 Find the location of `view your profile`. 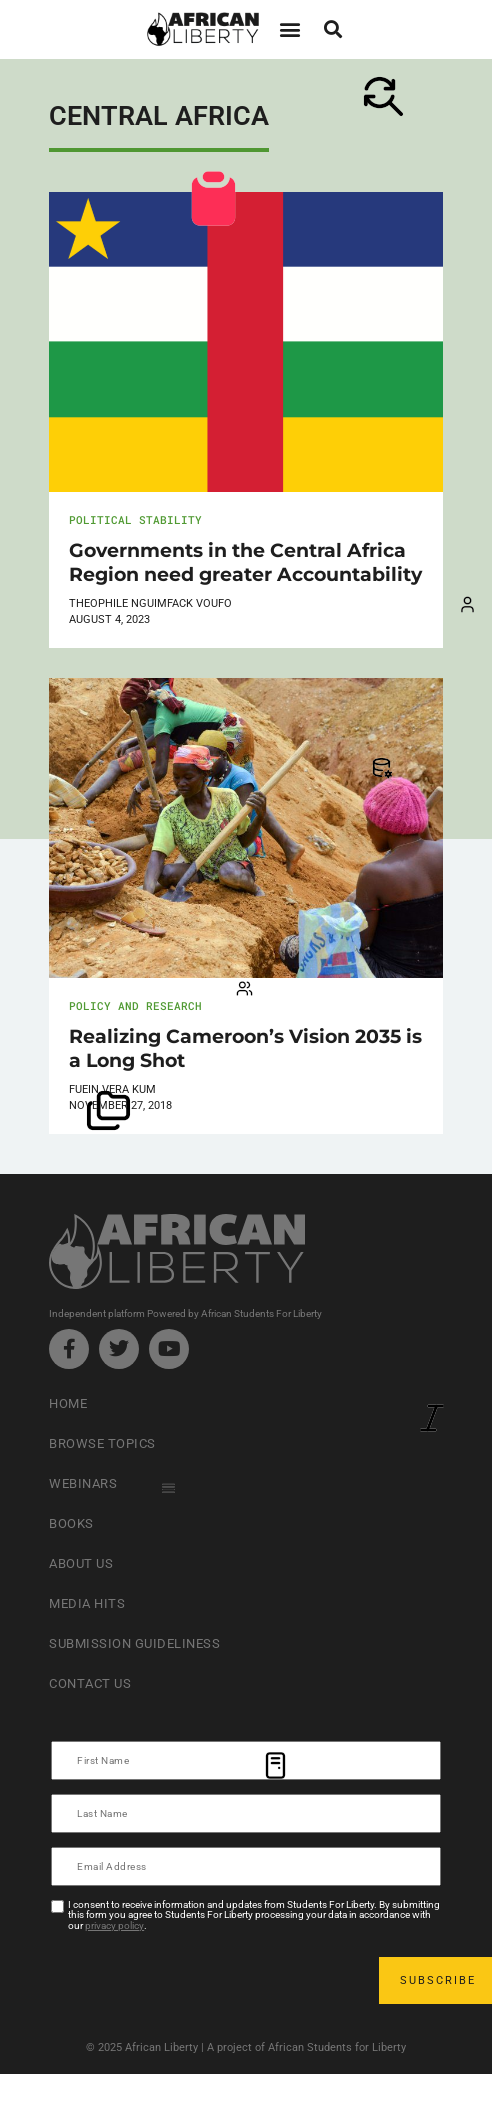

view your profile is located at coordinates (467, 604).